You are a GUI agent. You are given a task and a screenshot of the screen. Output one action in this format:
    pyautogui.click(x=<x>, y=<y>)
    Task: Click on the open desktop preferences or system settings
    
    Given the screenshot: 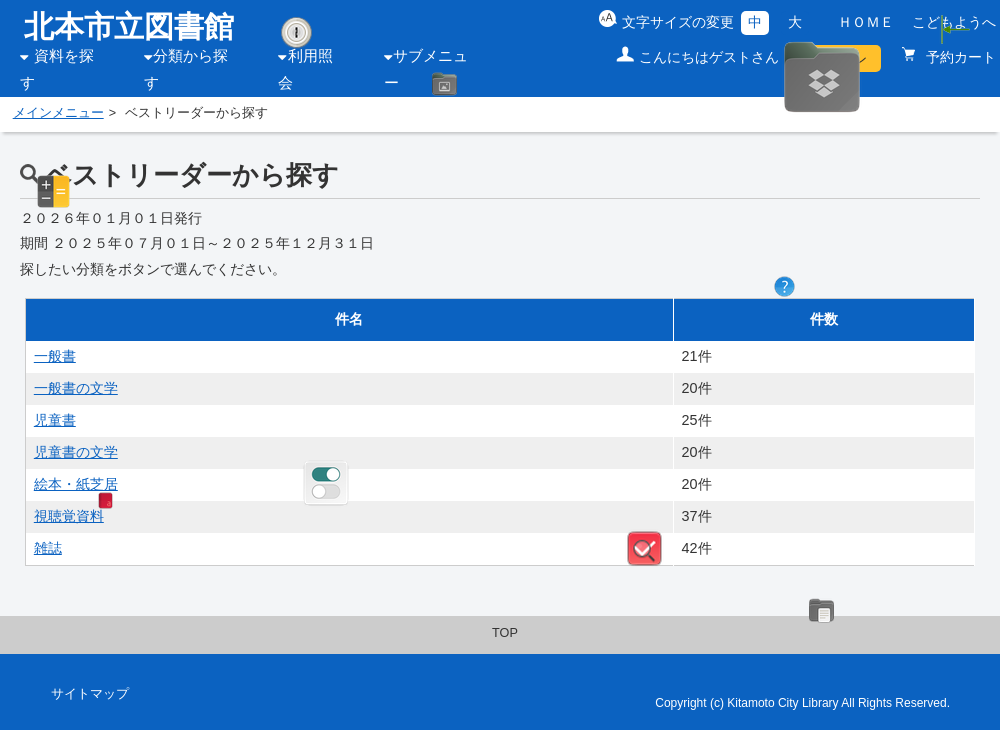 What is the action you would take?
    pyautogui.click(x=326, y=483)
    